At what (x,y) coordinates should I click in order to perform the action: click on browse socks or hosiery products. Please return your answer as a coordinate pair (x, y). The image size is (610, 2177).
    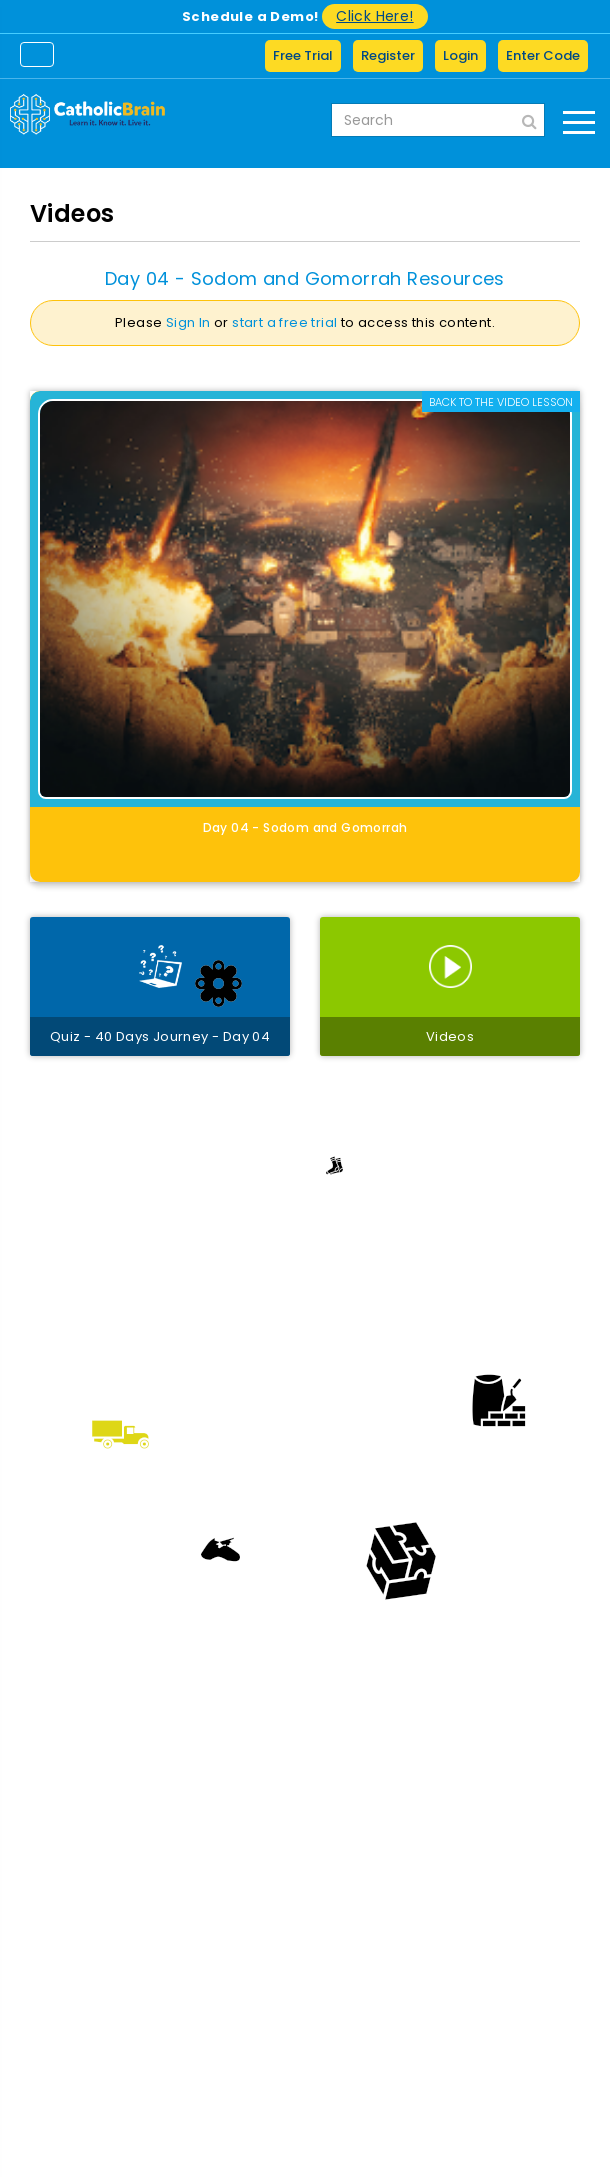
    Looking at the image, I should click on (334, 1165).